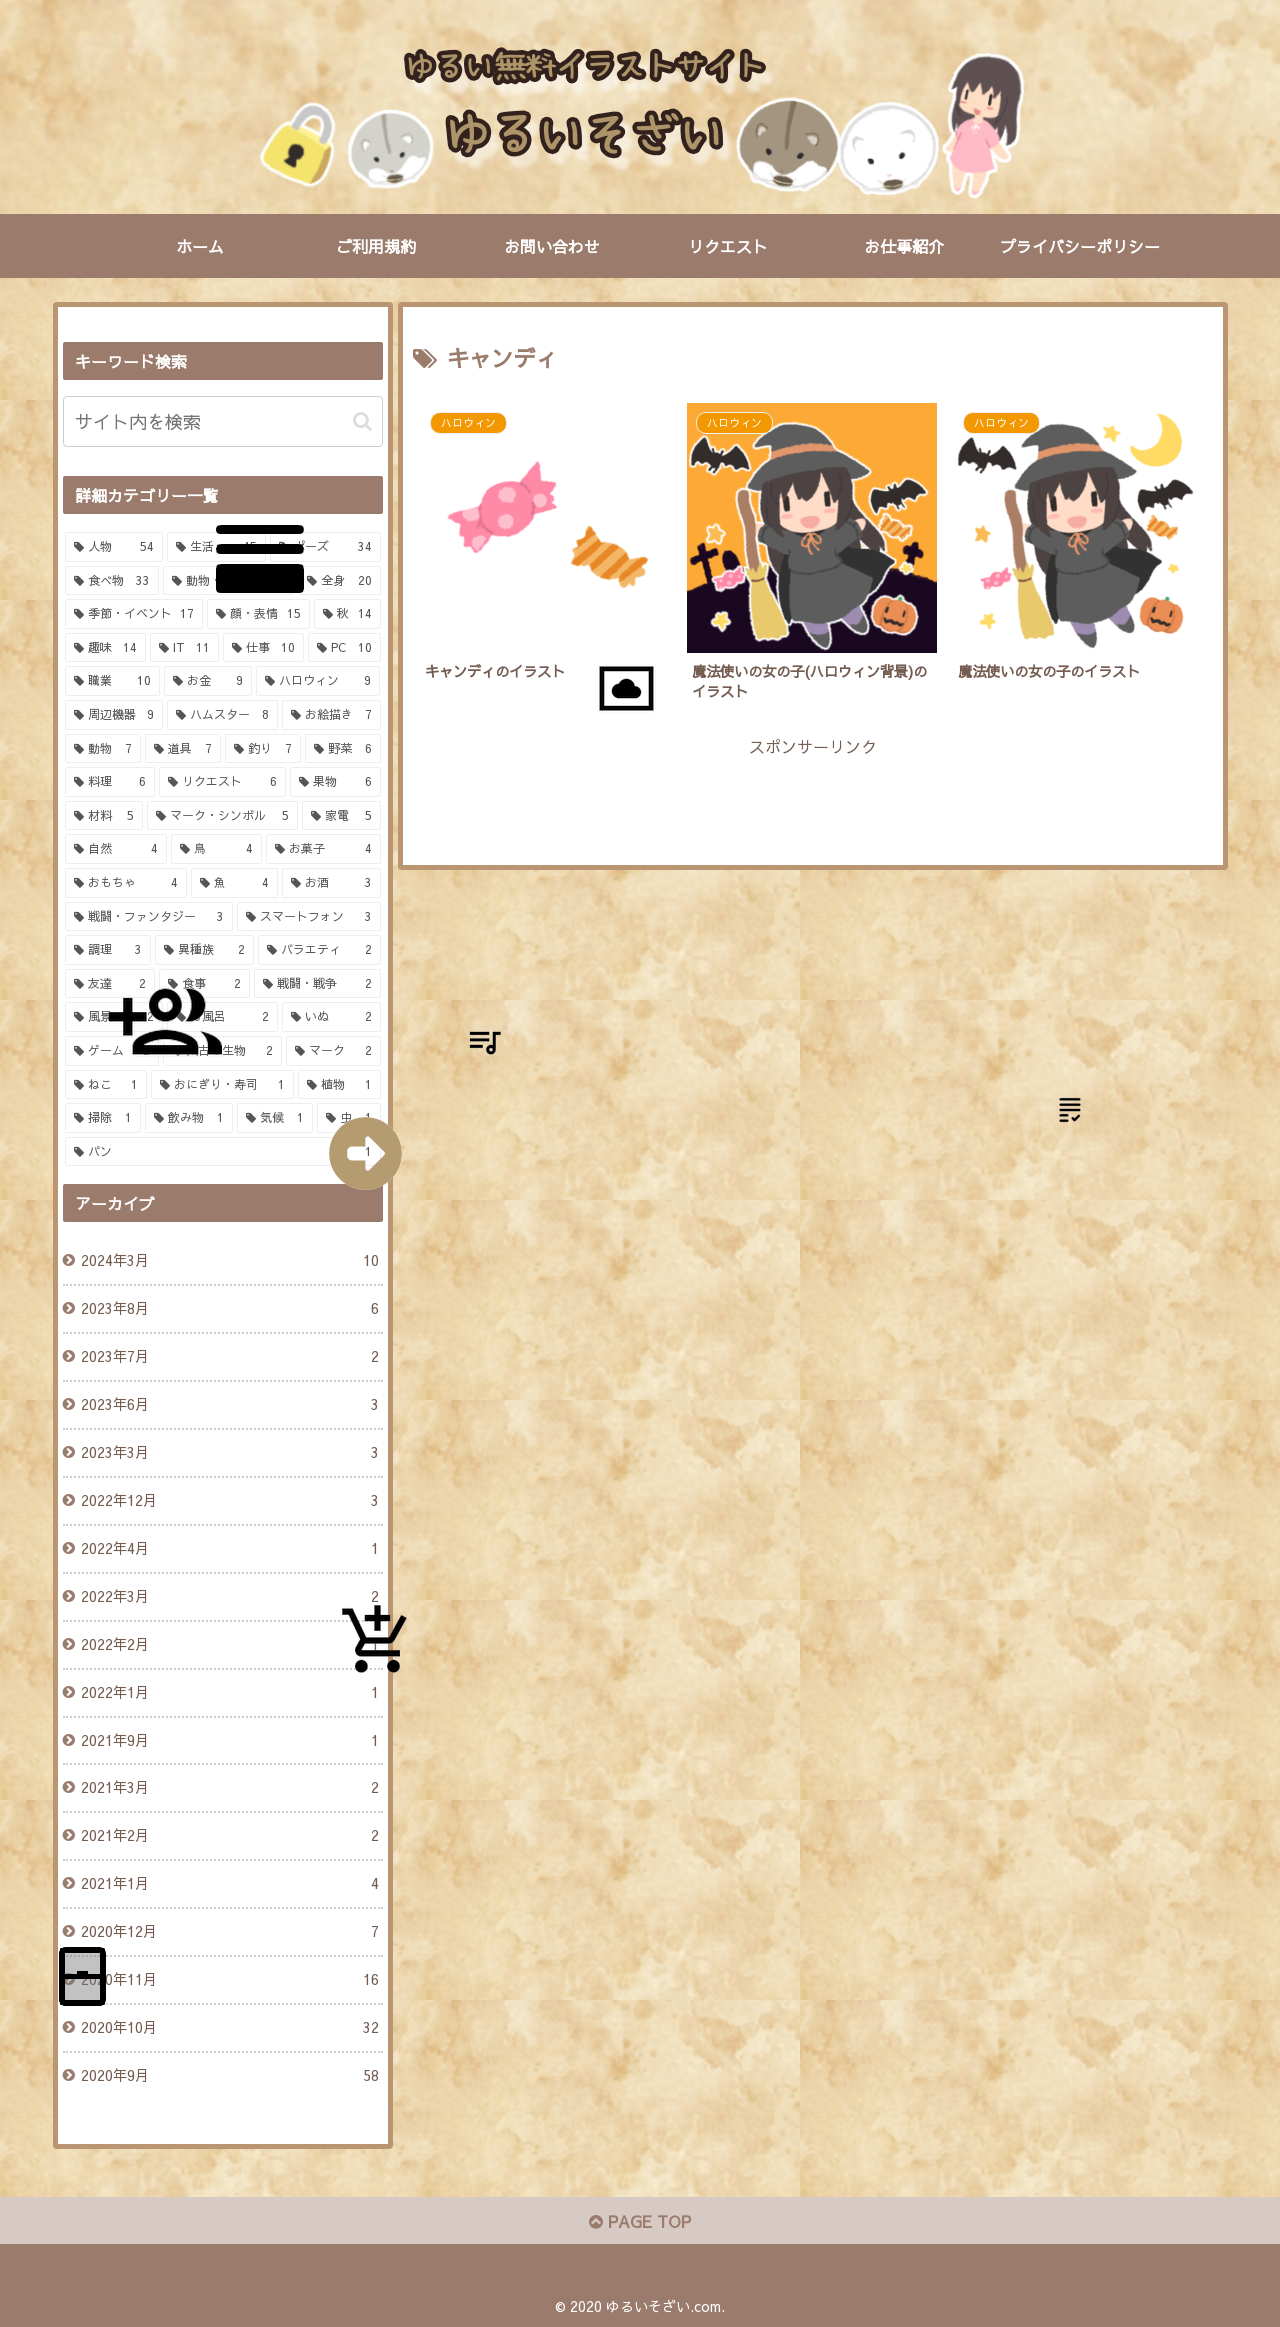  I want to click on add a new member to a group, so click(165, 1021).